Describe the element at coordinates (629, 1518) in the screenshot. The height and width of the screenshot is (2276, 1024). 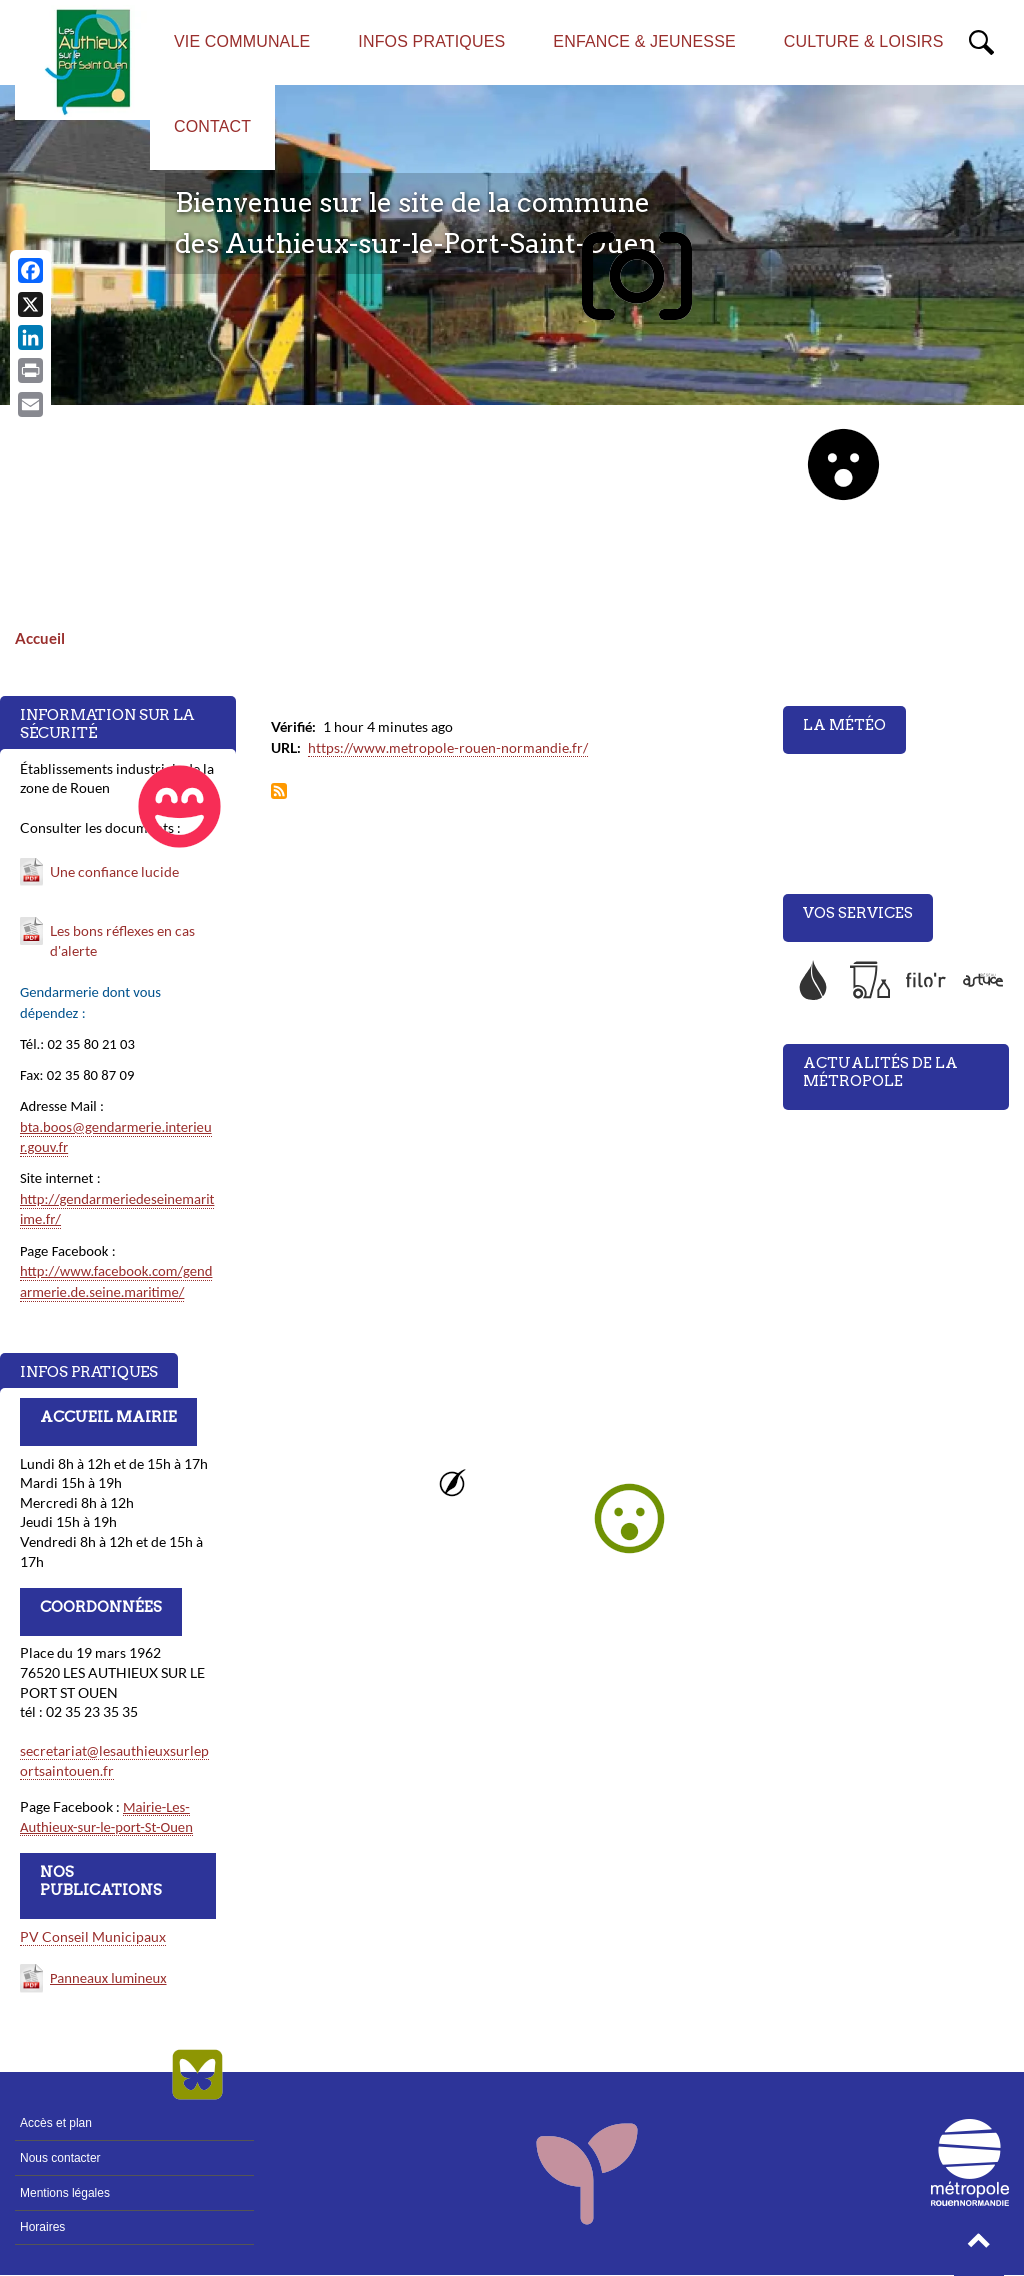
I see `surprised or shocked reaction emoji` at that location.